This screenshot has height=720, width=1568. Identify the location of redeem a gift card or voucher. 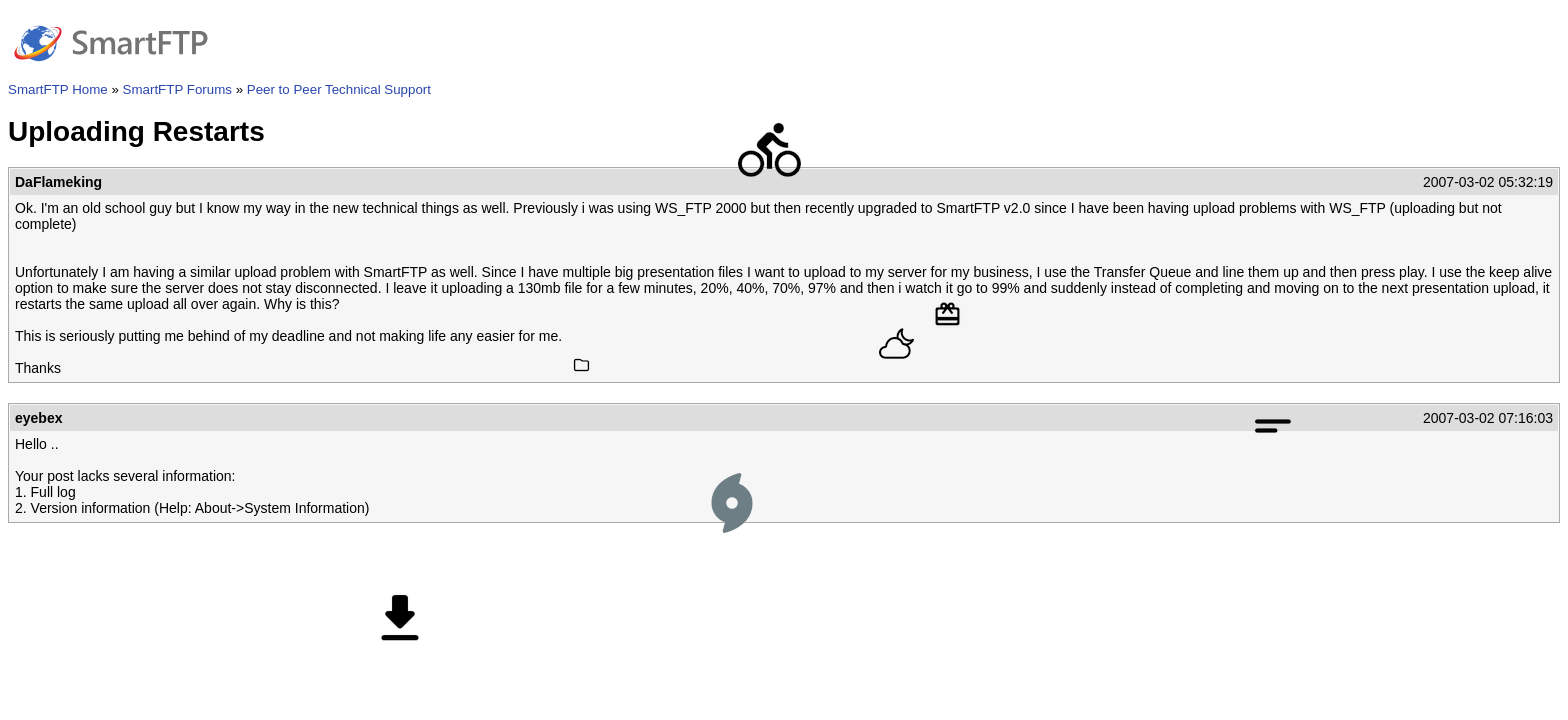
(947, 314).